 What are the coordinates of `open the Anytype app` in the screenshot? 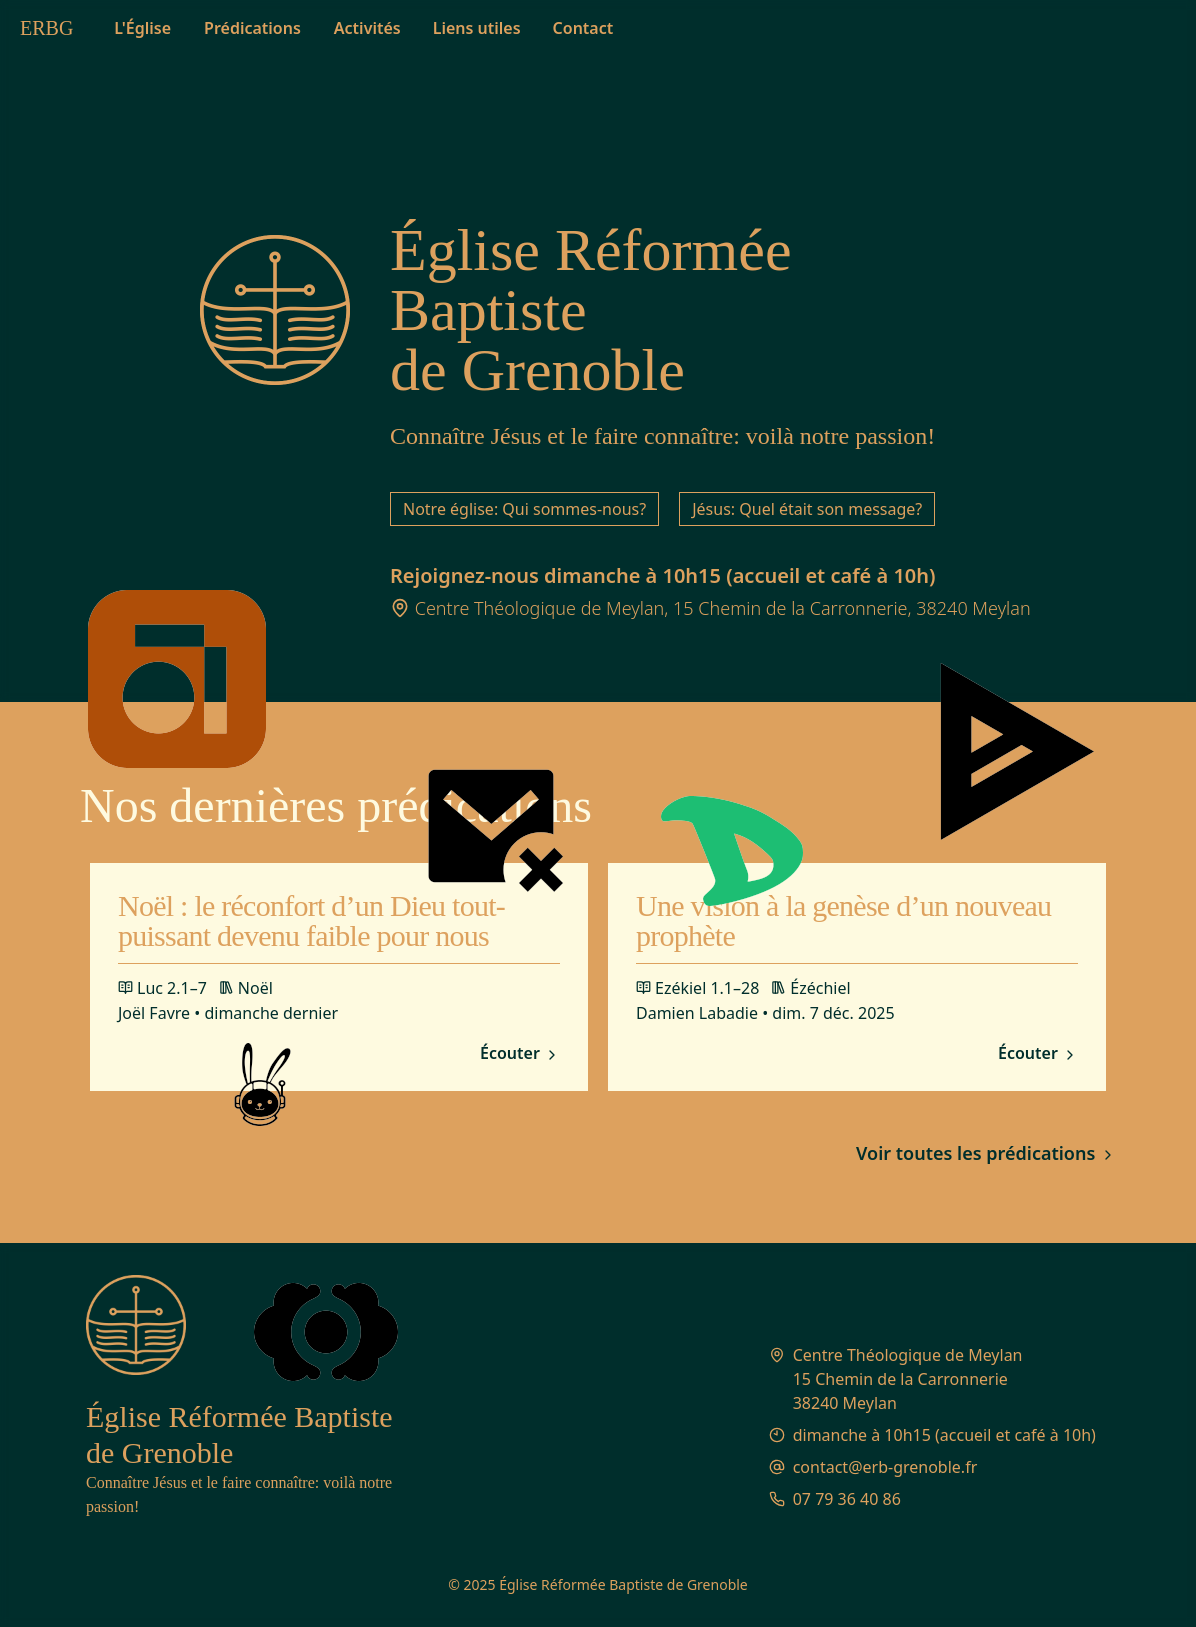 It's located at (177, 679).